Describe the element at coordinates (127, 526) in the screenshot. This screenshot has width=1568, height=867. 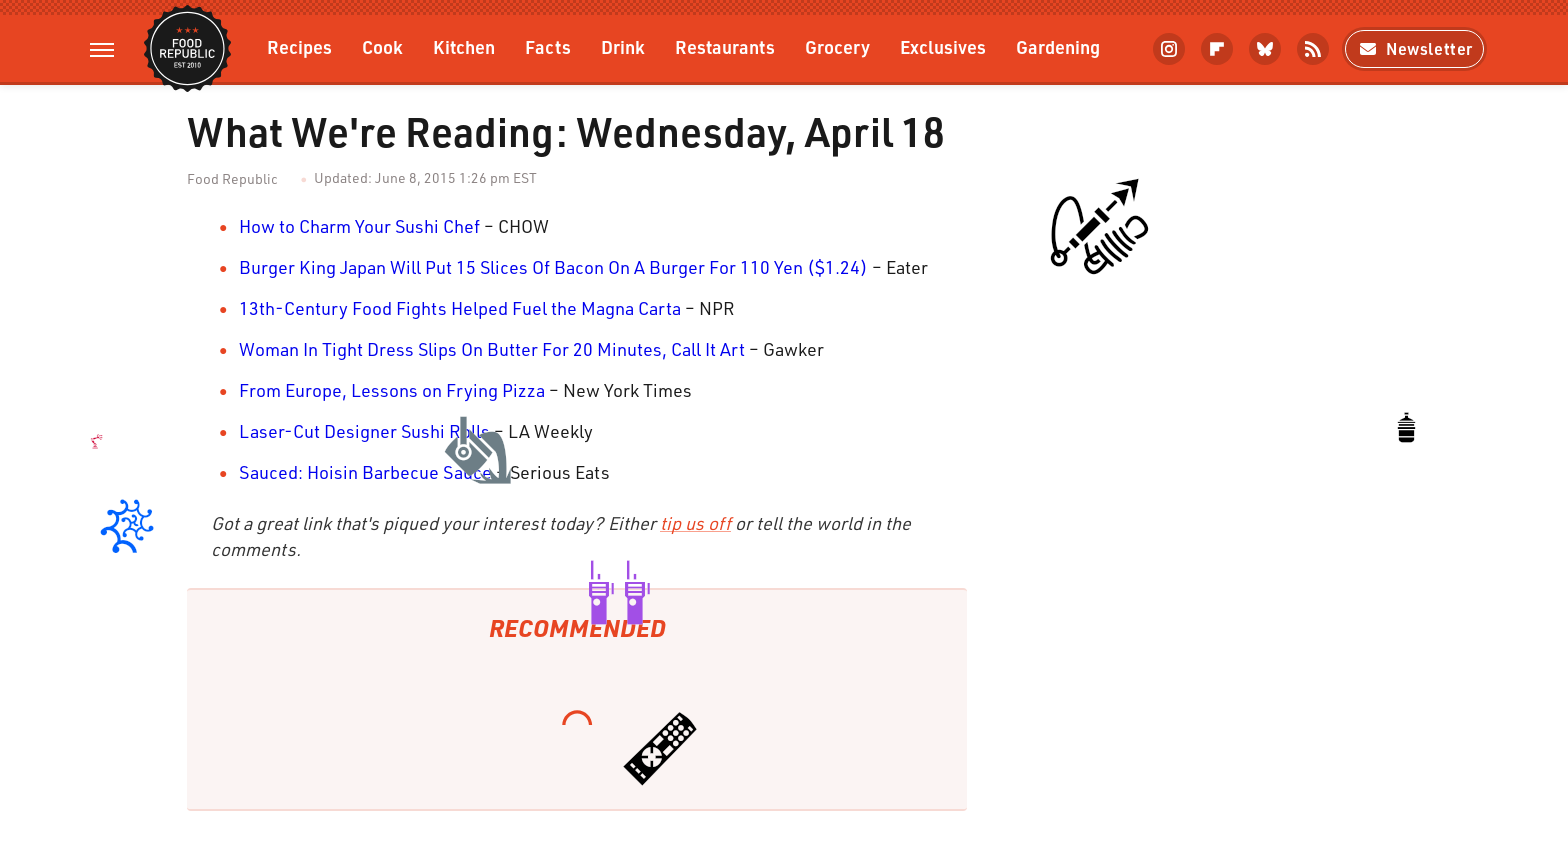
I see `decorative flourish or ornamental design element` at that location.